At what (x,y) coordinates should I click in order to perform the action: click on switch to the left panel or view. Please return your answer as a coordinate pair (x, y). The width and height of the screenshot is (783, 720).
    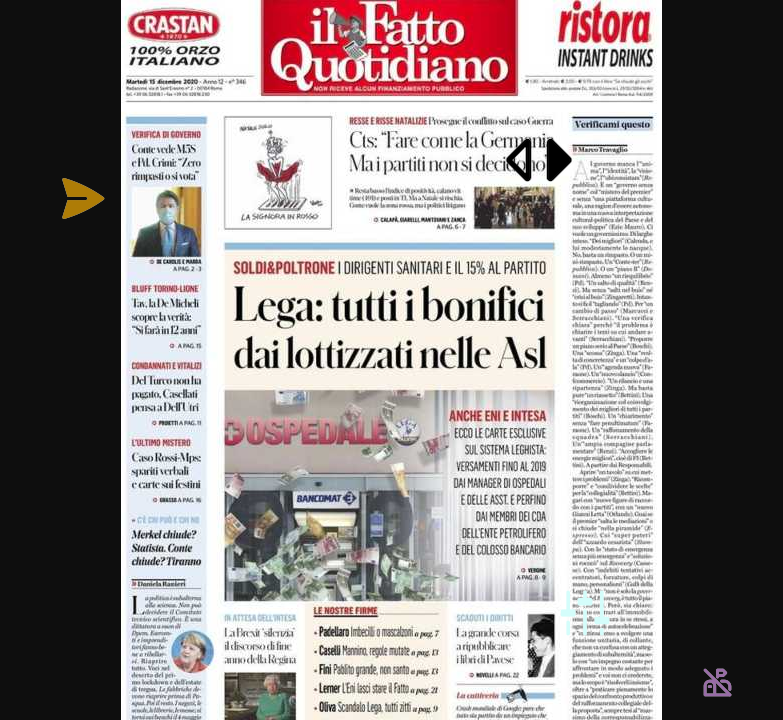
    Looking at the image, I should click on (539, 160).